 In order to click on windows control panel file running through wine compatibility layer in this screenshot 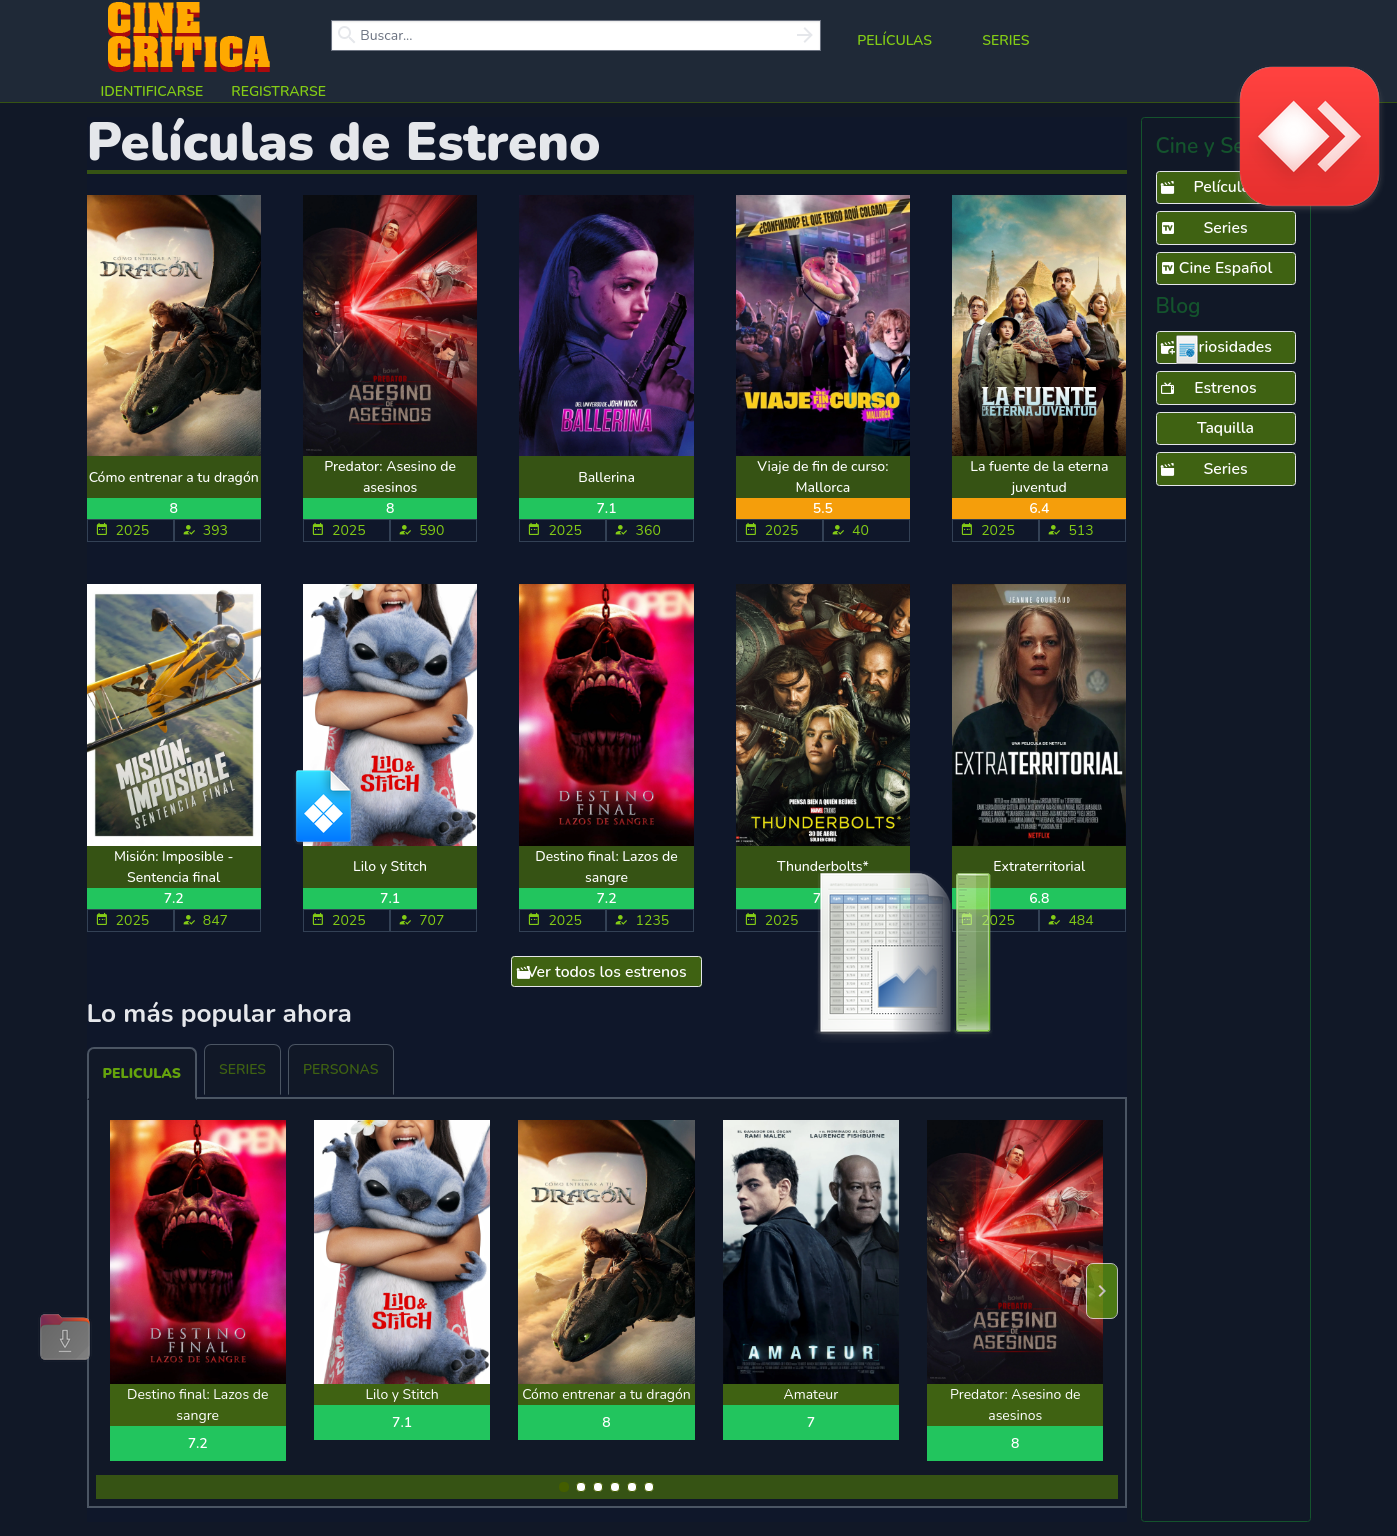, I will do `click(323, 807)`.